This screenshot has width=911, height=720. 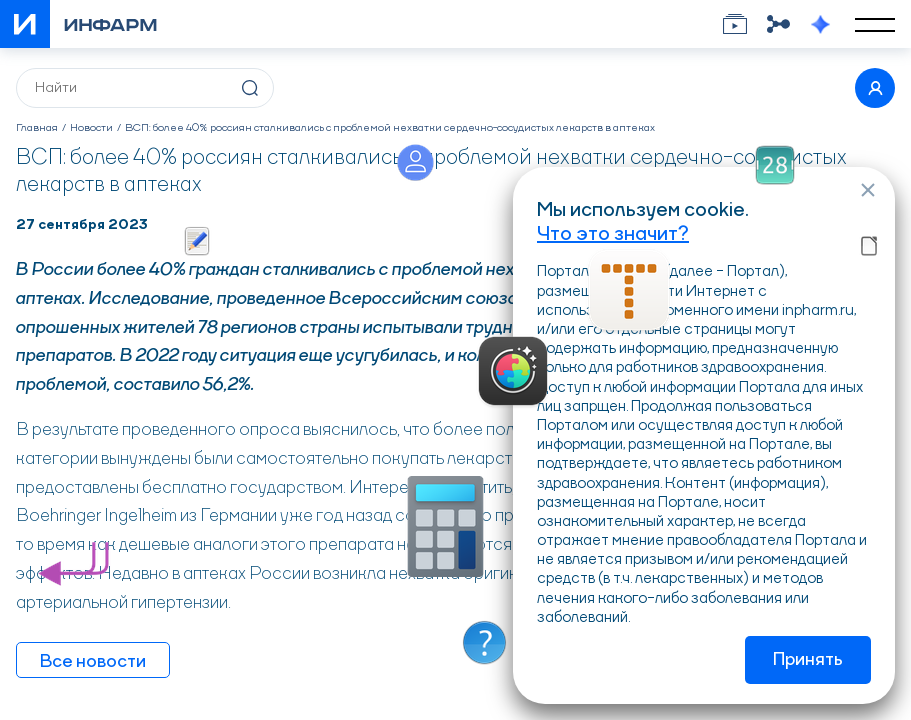 I want to click on open PhotoFlare image editing application, so click(x=513, y=371).